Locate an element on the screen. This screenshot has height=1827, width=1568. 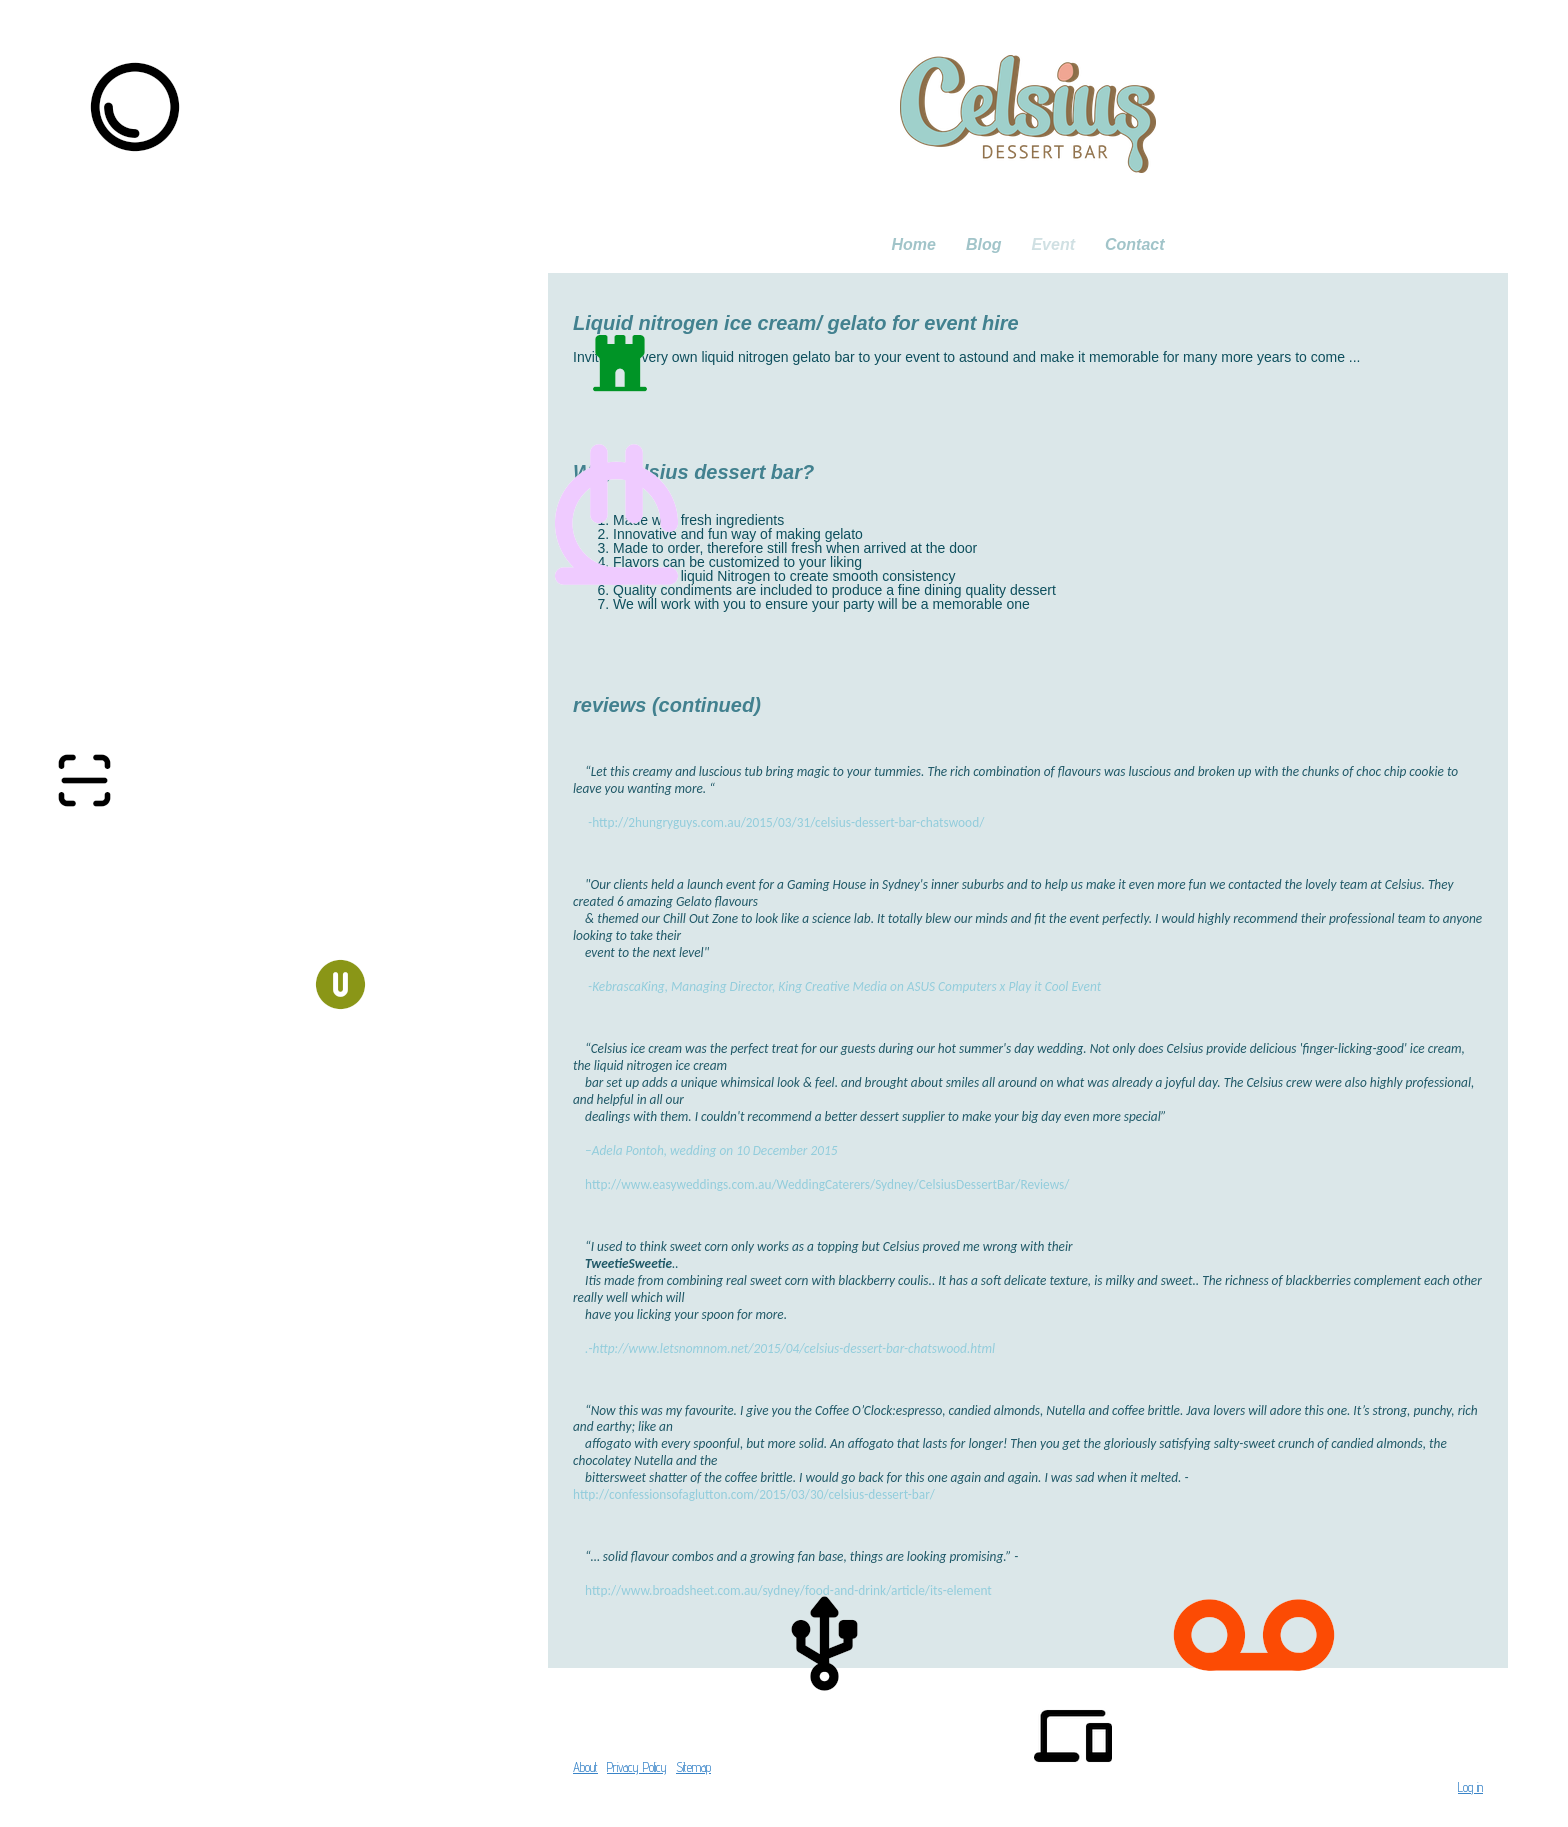
indicates an unread item or status is located at coordinates (340, 984).